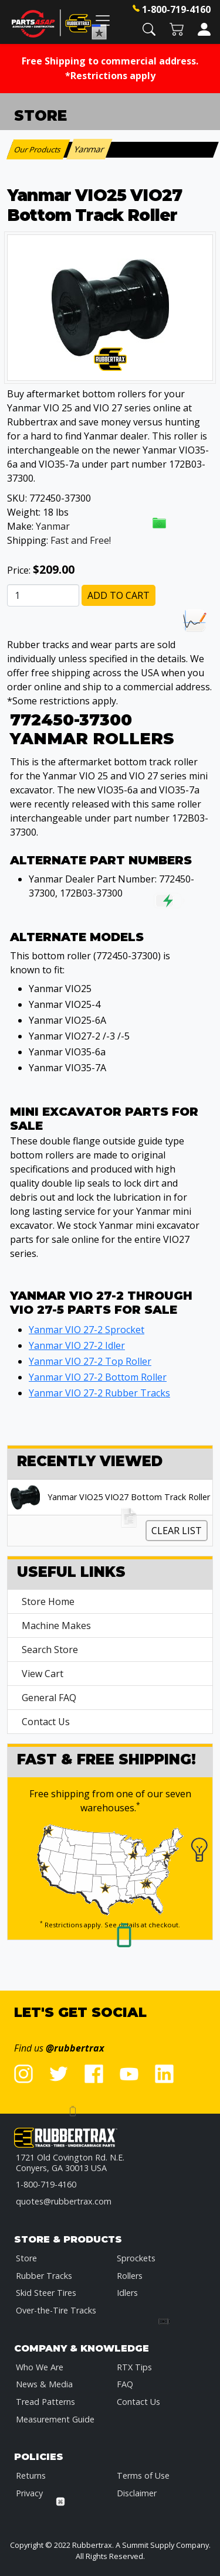 This screenshot has width=220, height=2576. What do you see at coordinates (169, 901) in the screenshot?
I see `indicates battery is charging at 70% capacity` at bounding box center [169, 901].